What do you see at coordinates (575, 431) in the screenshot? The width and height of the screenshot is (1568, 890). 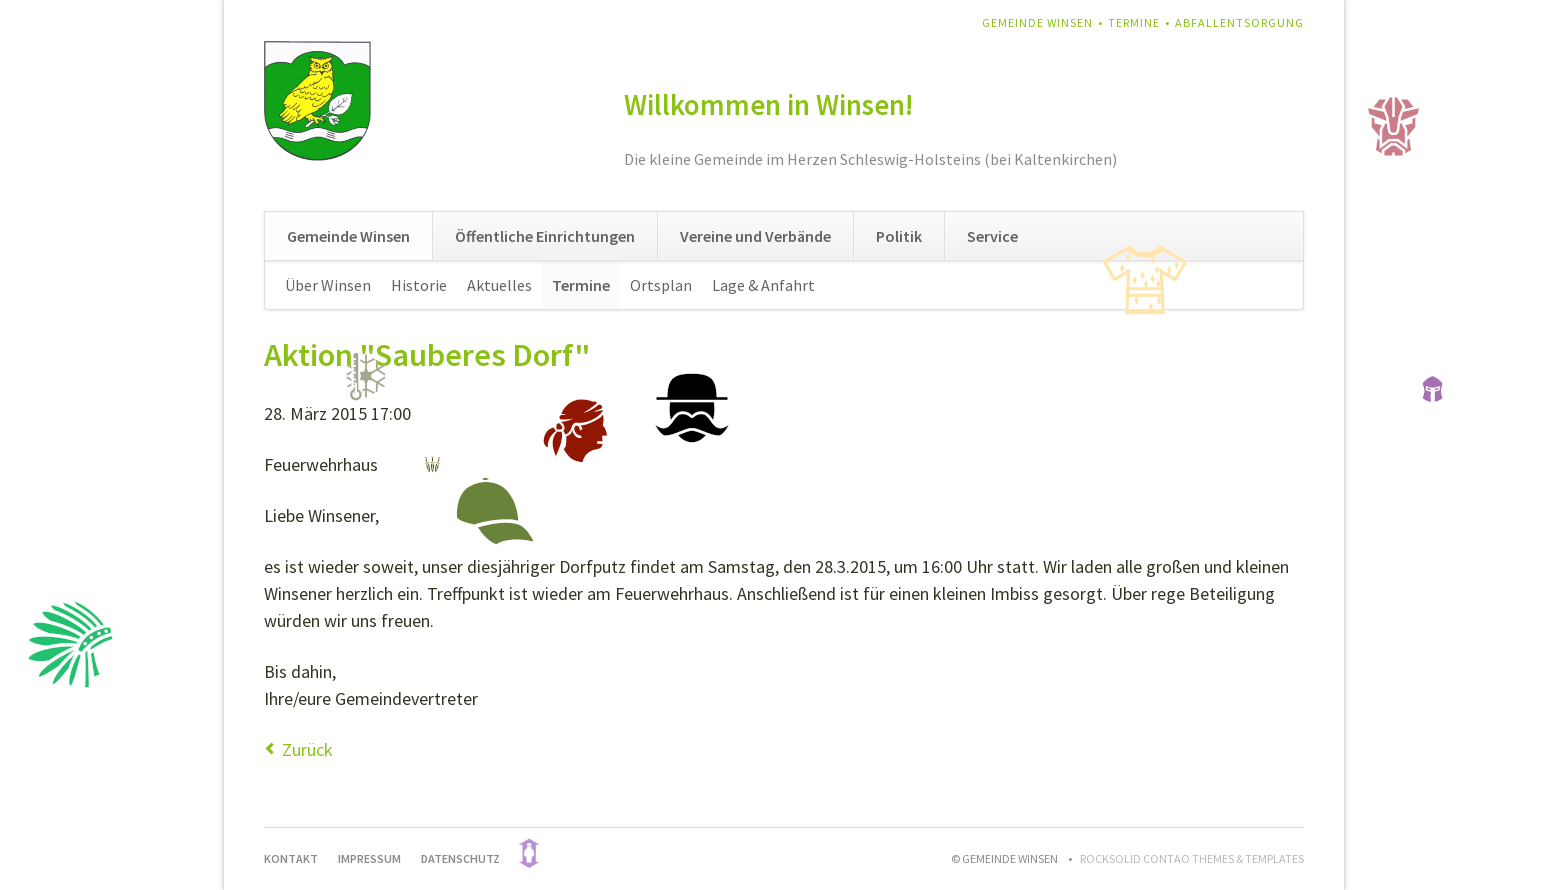 I see `select bandana accessory for character customization` at bounding box center [575, 431].